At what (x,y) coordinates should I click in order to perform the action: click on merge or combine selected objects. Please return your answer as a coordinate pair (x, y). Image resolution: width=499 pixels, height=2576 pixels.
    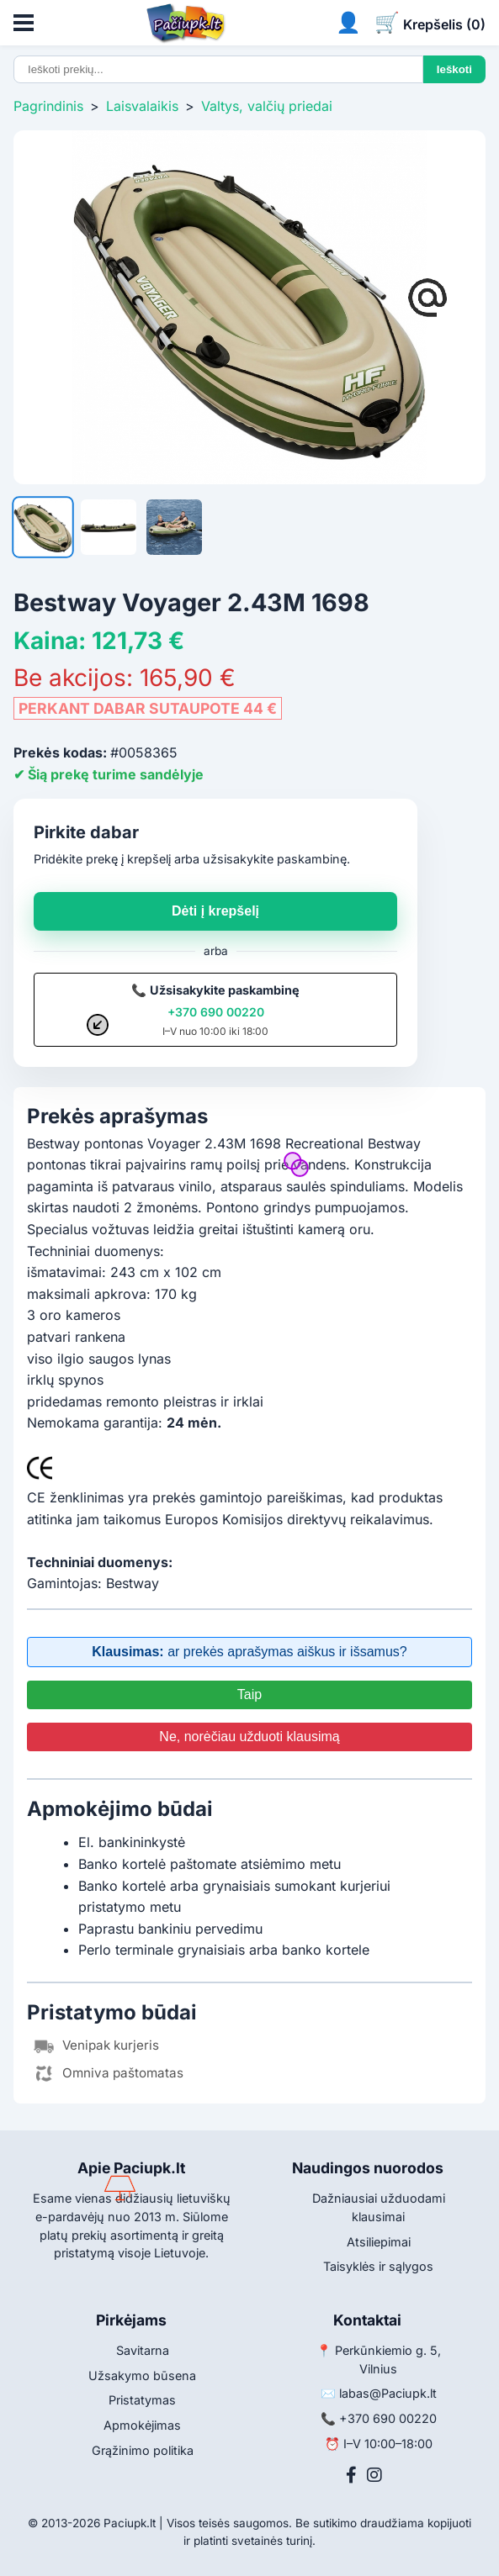
    Looking at the image, I should click on (296, 1164).